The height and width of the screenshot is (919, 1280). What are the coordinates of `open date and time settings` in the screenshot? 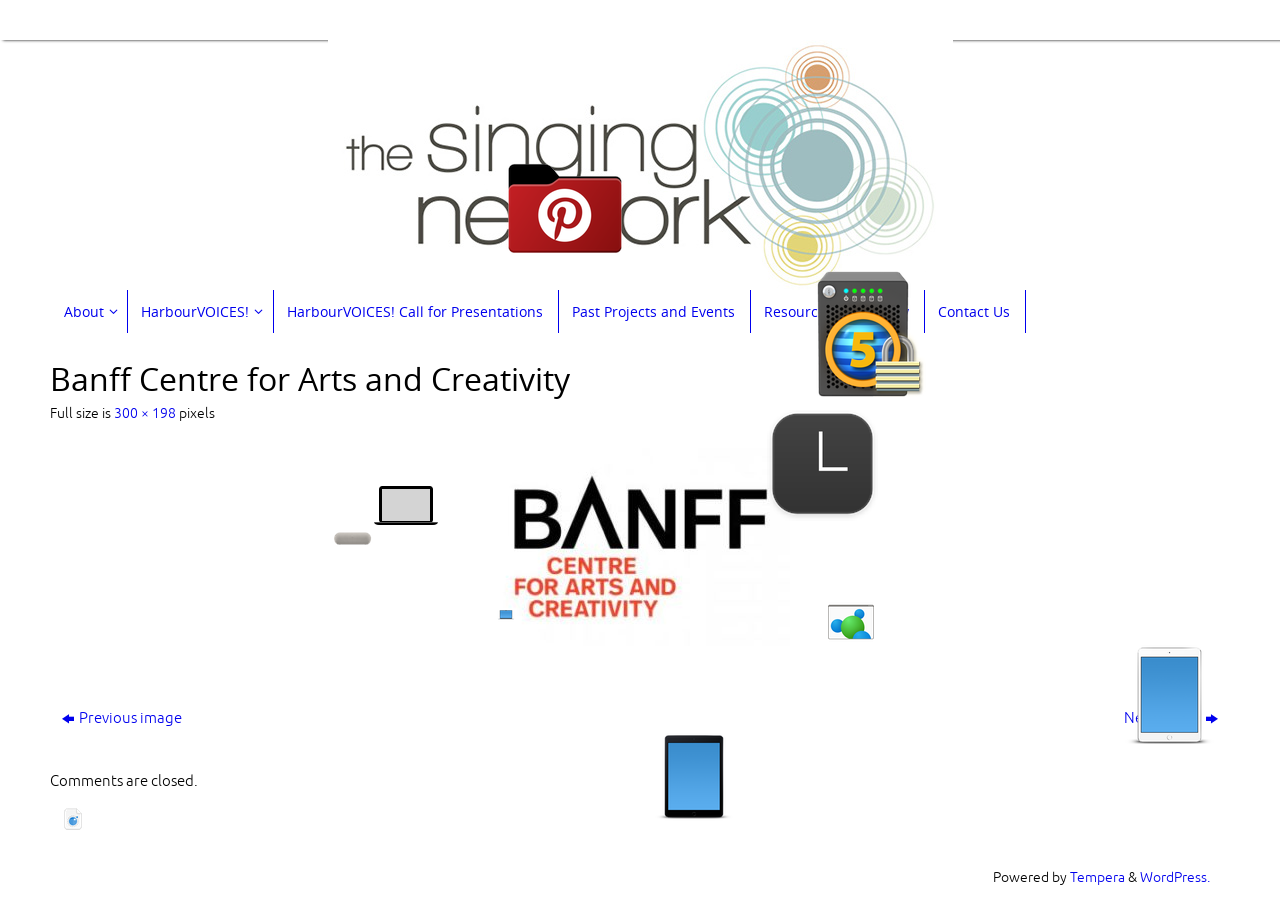 It's located at (822, 465).